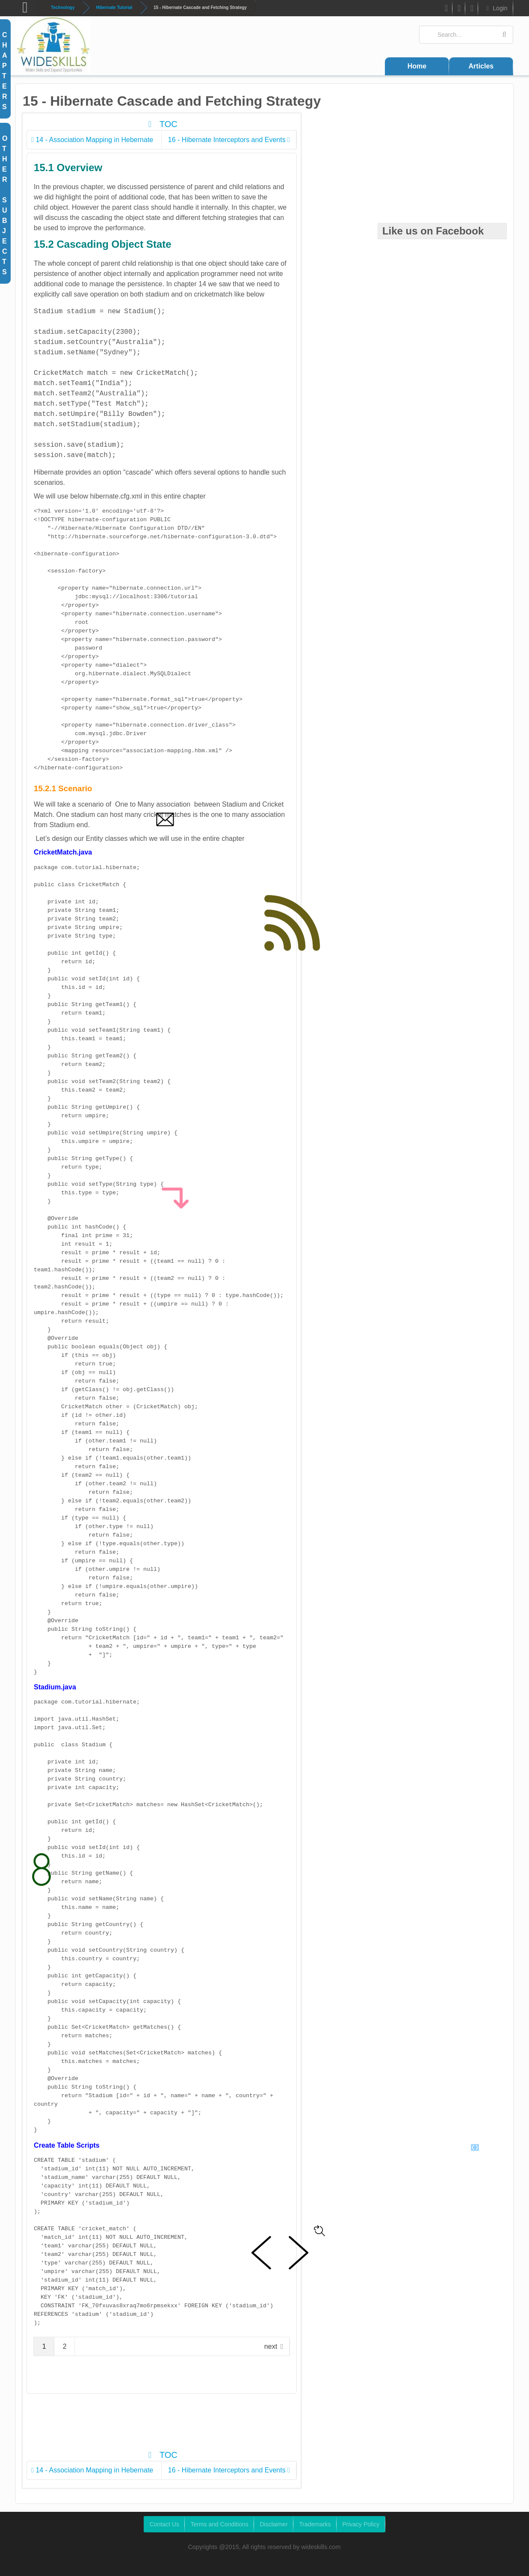 This screenshot has height=2576, width=529. Describe the element at coordinates (475, 2147) in the screenshot. I see `insert parentheses or brackets in text` at that location.